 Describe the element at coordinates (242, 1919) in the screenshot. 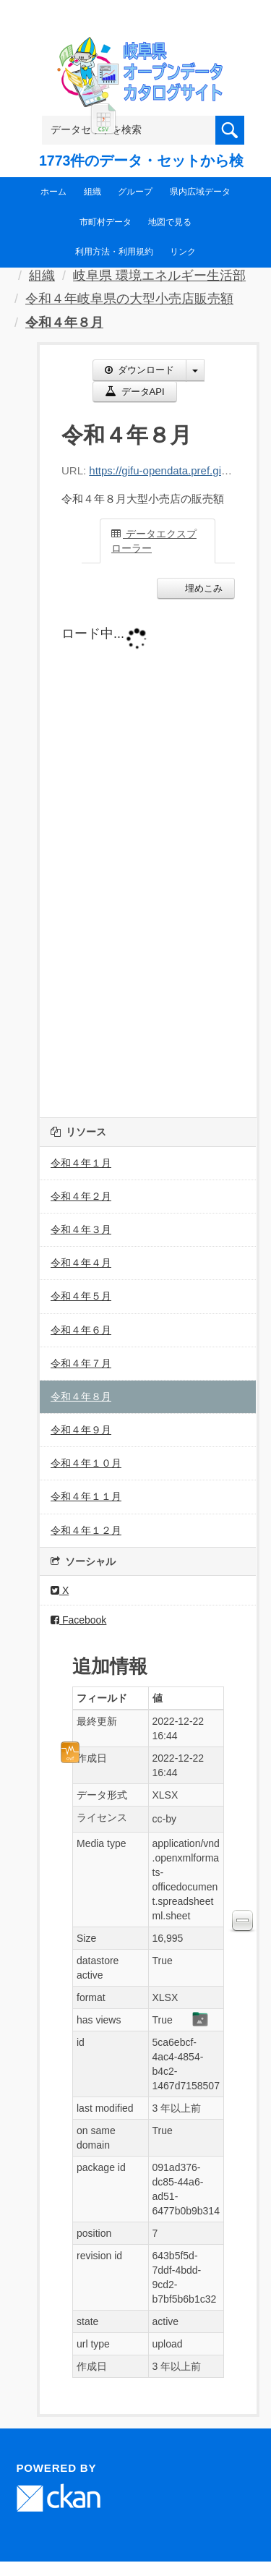

I see `zoom out to reduce magnification` at that location.